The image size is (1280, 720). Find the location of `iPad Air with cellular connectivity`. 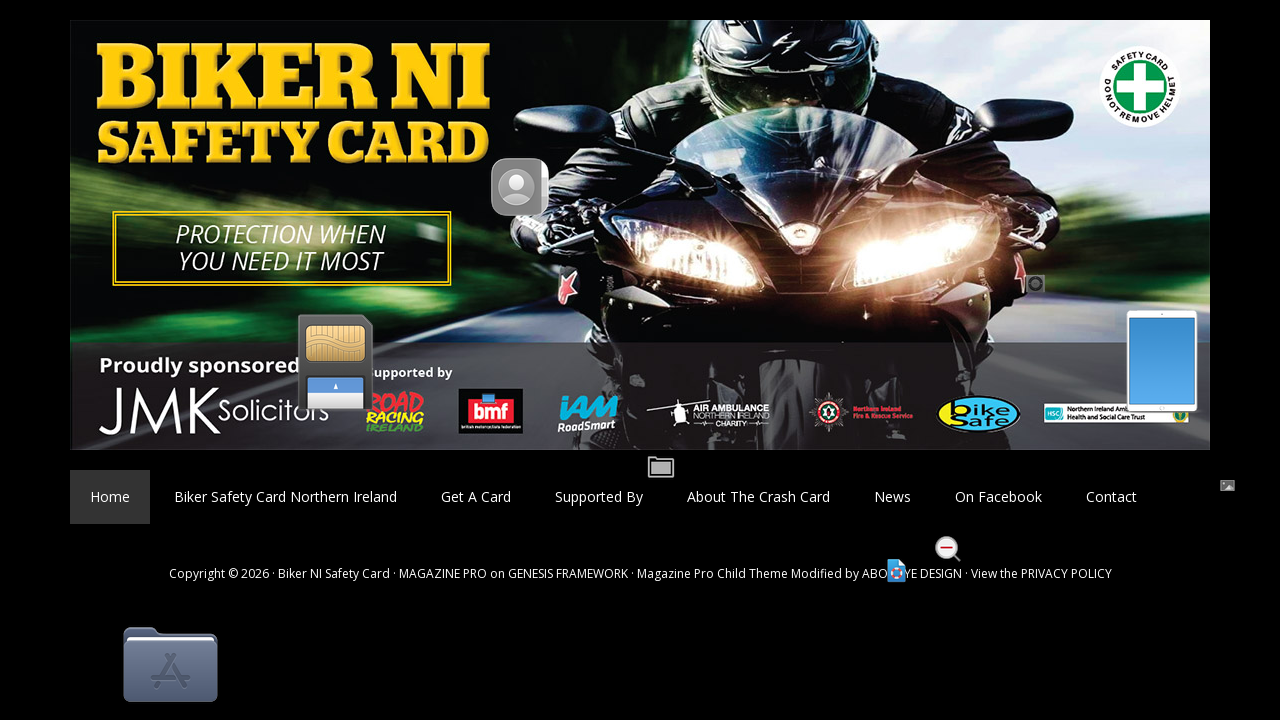

iPad Air with cellular connectivity is located at coordinates (1162, 362).